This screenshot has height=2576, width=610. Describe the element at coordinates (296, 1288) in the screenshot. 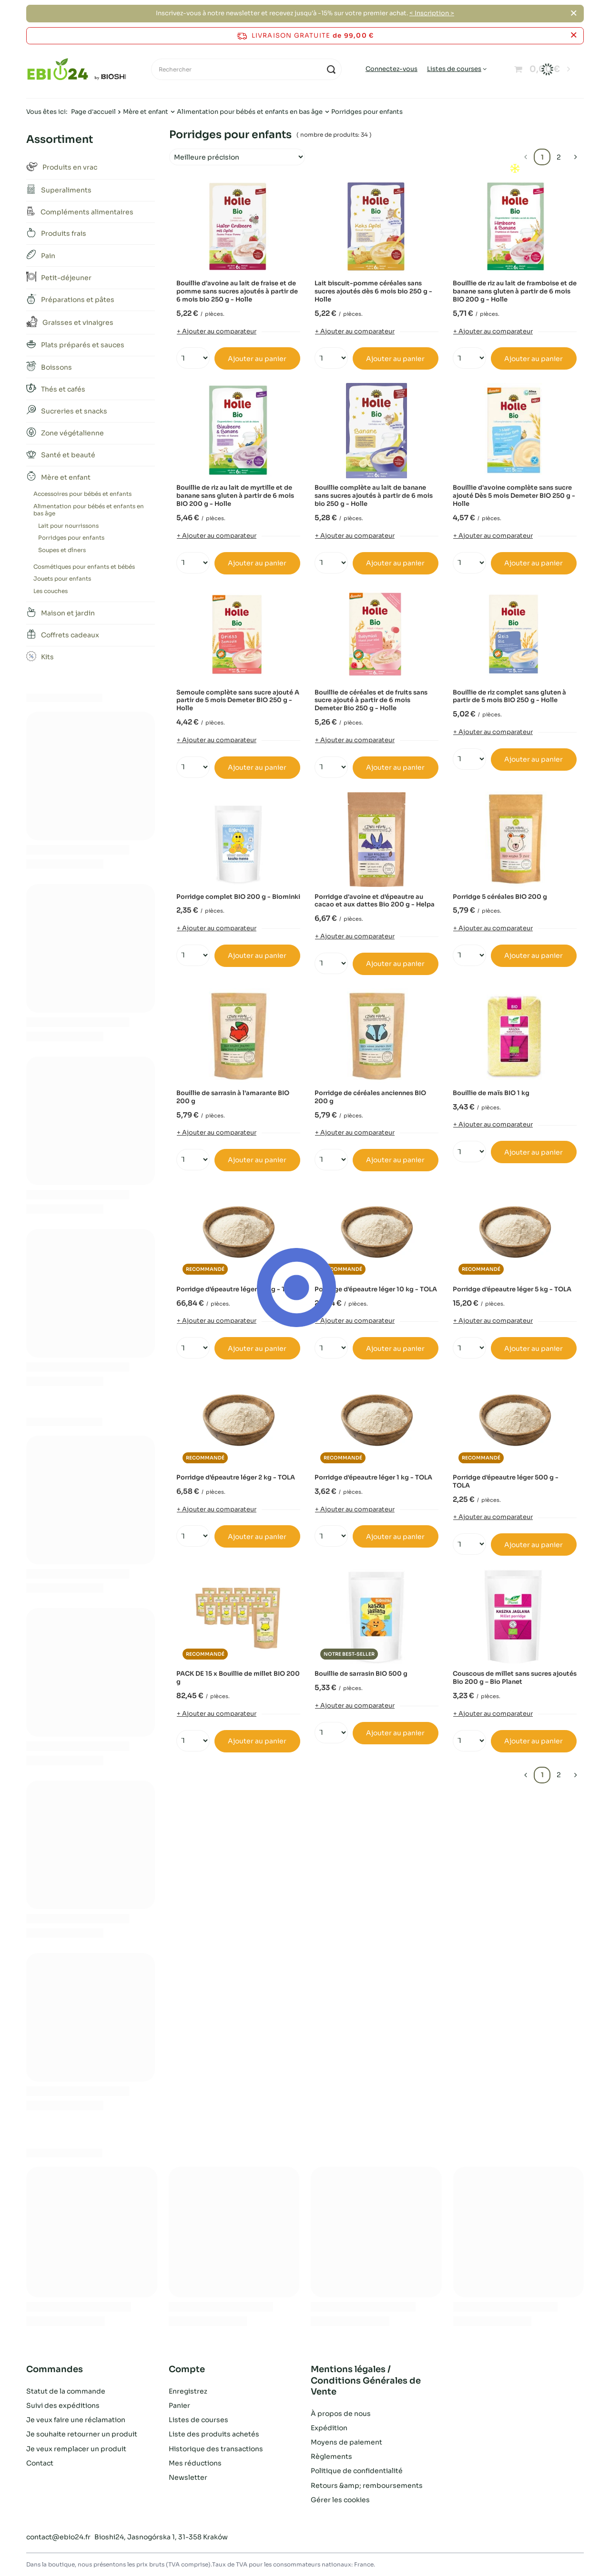

I see `Target store logo` at that location.